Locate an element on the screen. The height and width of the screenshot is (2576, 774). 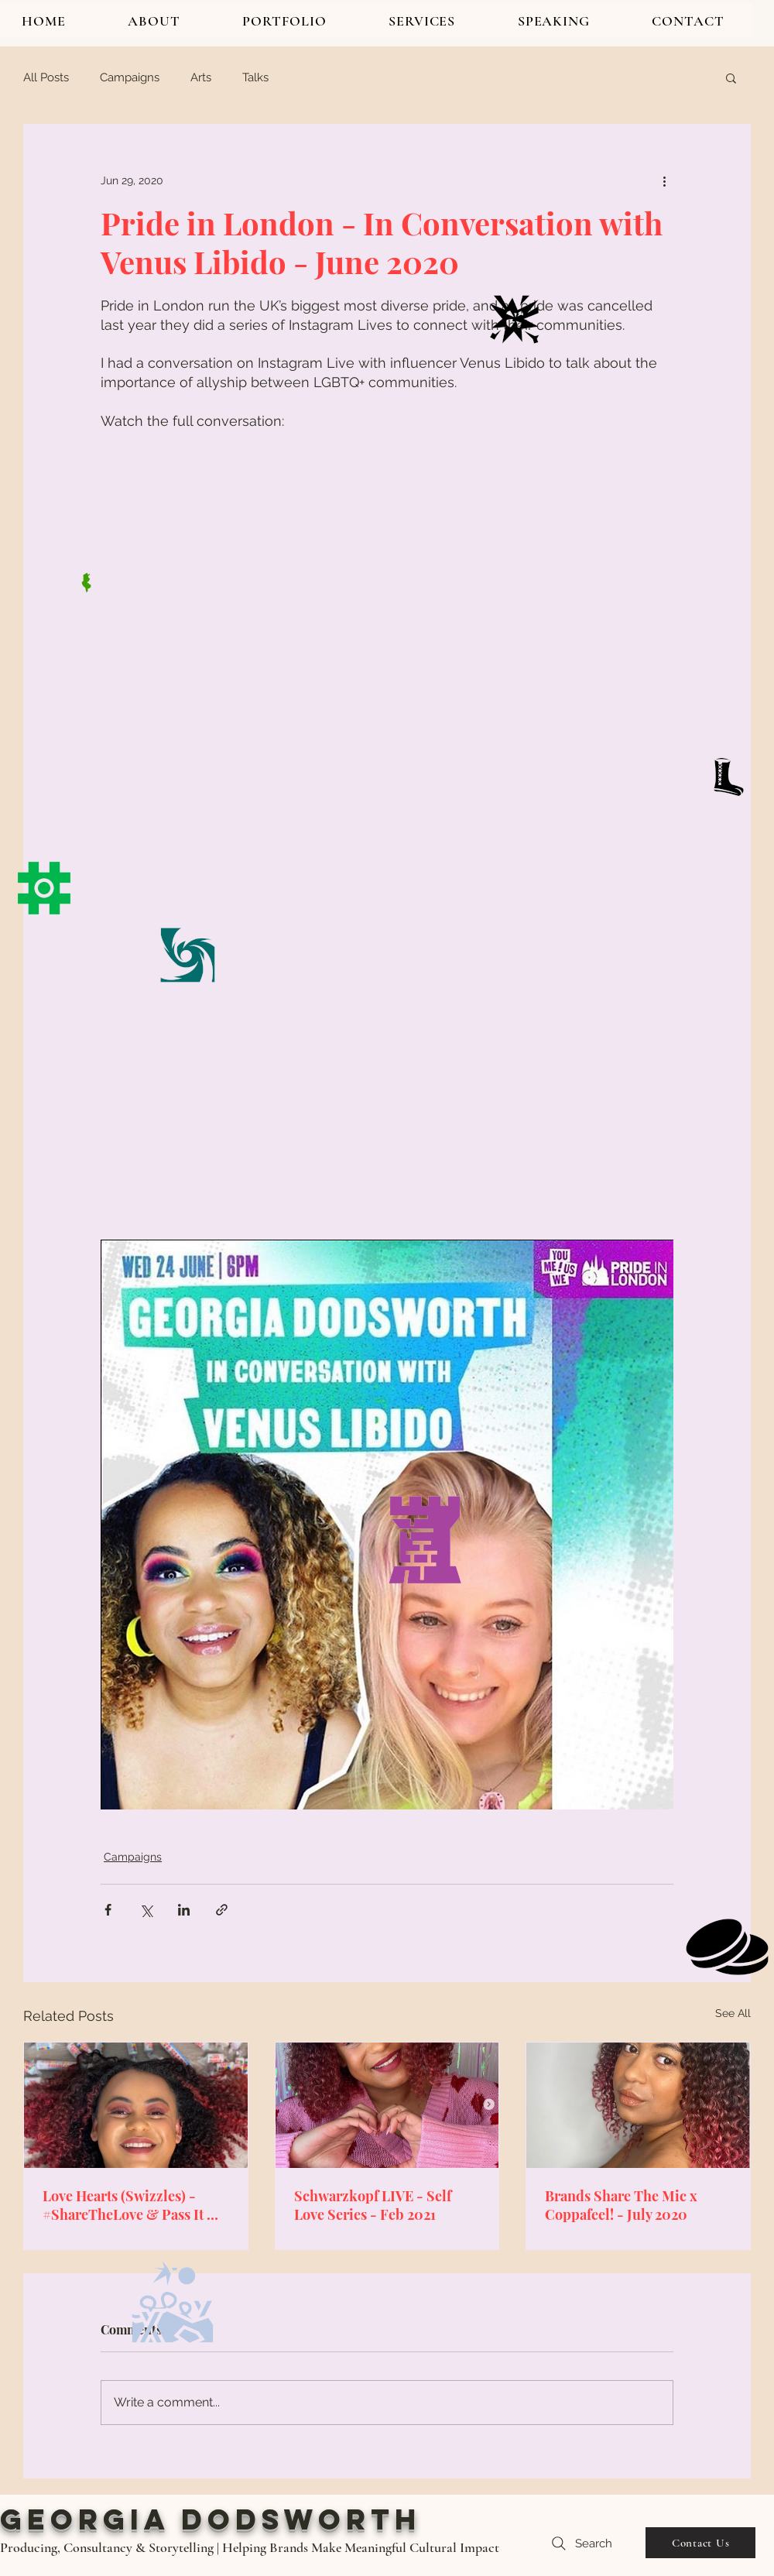
access tower defense or castle-building game mode is located at coordinates (424, 1539).